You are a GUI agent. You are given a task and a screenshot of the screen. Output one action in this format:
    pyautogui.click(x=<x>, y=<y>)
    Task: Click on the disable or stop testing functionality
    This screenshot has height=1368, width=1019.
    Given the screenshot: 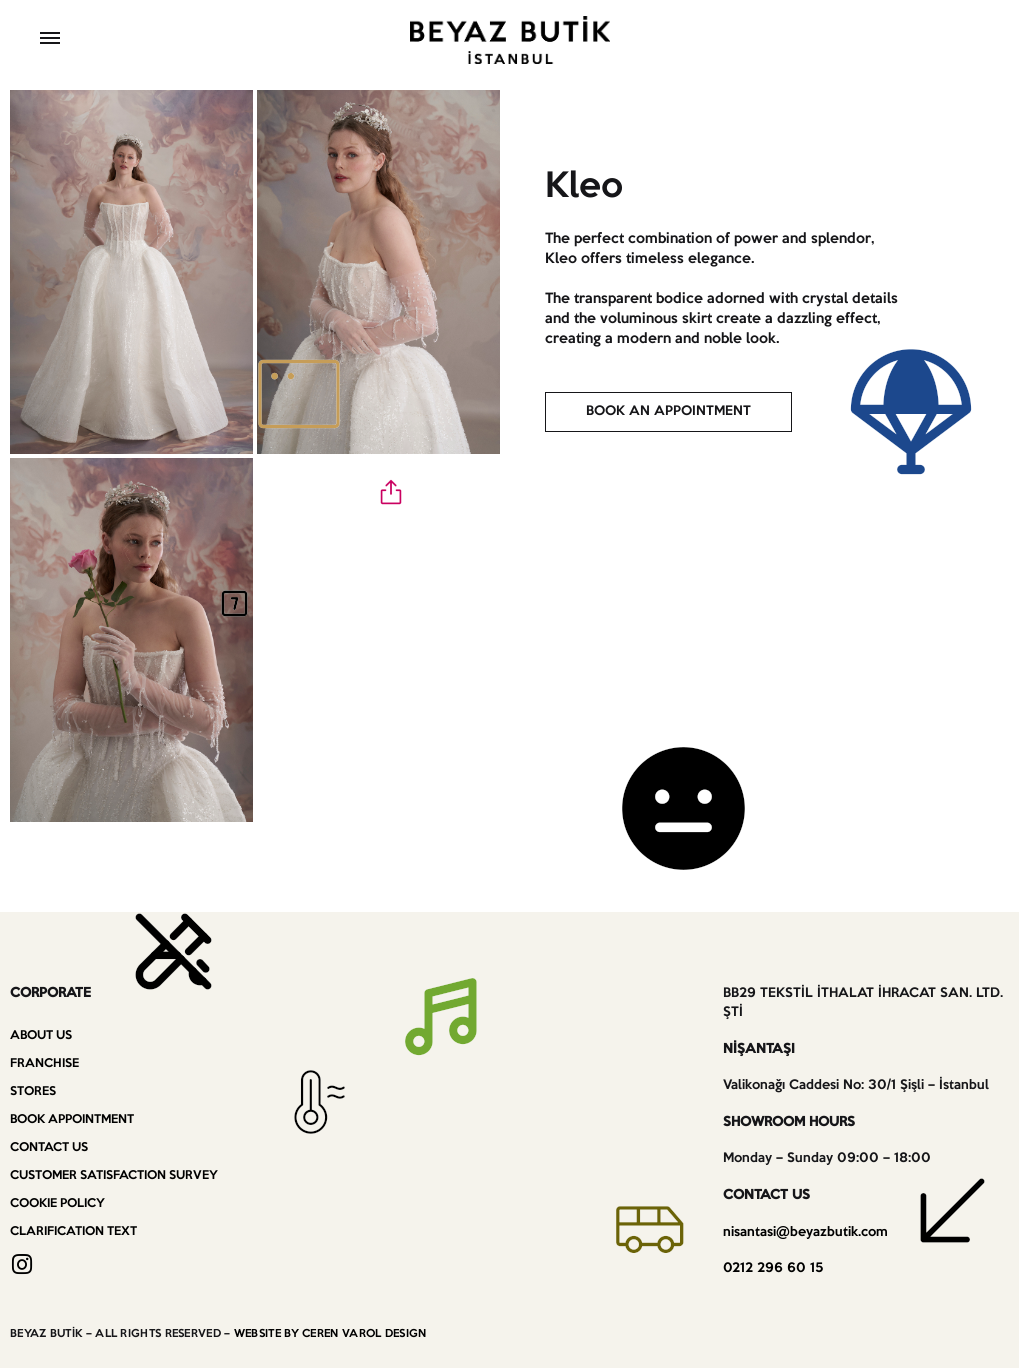 What is the action you would take?
    pyautogui.click(x=173, y=951)
    